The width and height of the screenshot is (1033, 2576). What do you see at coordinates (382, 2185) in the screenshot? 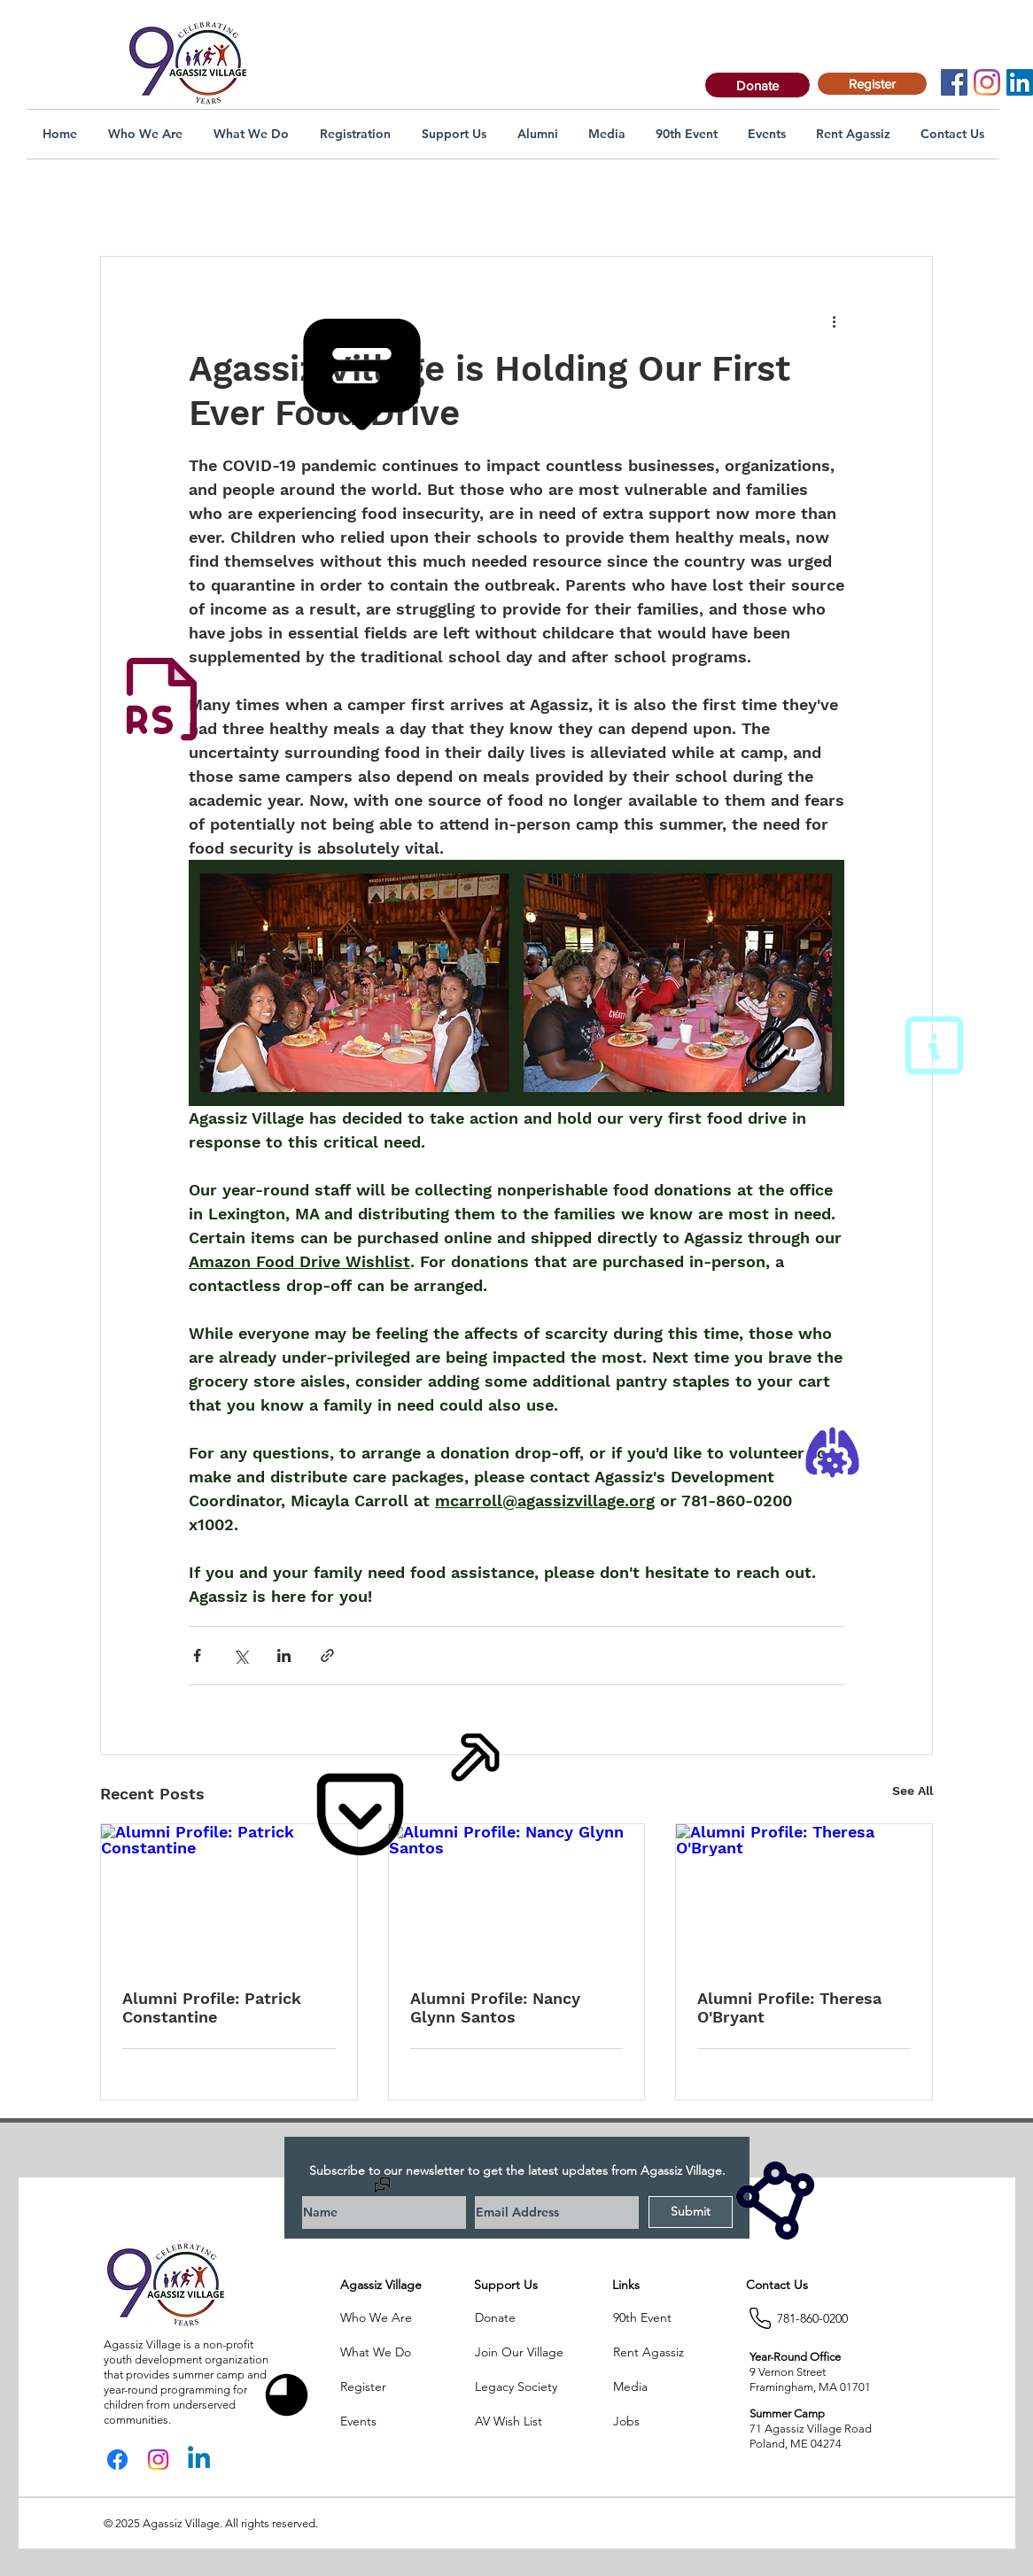
I see `open messages or conversations` at bounding box center [382, 2185].